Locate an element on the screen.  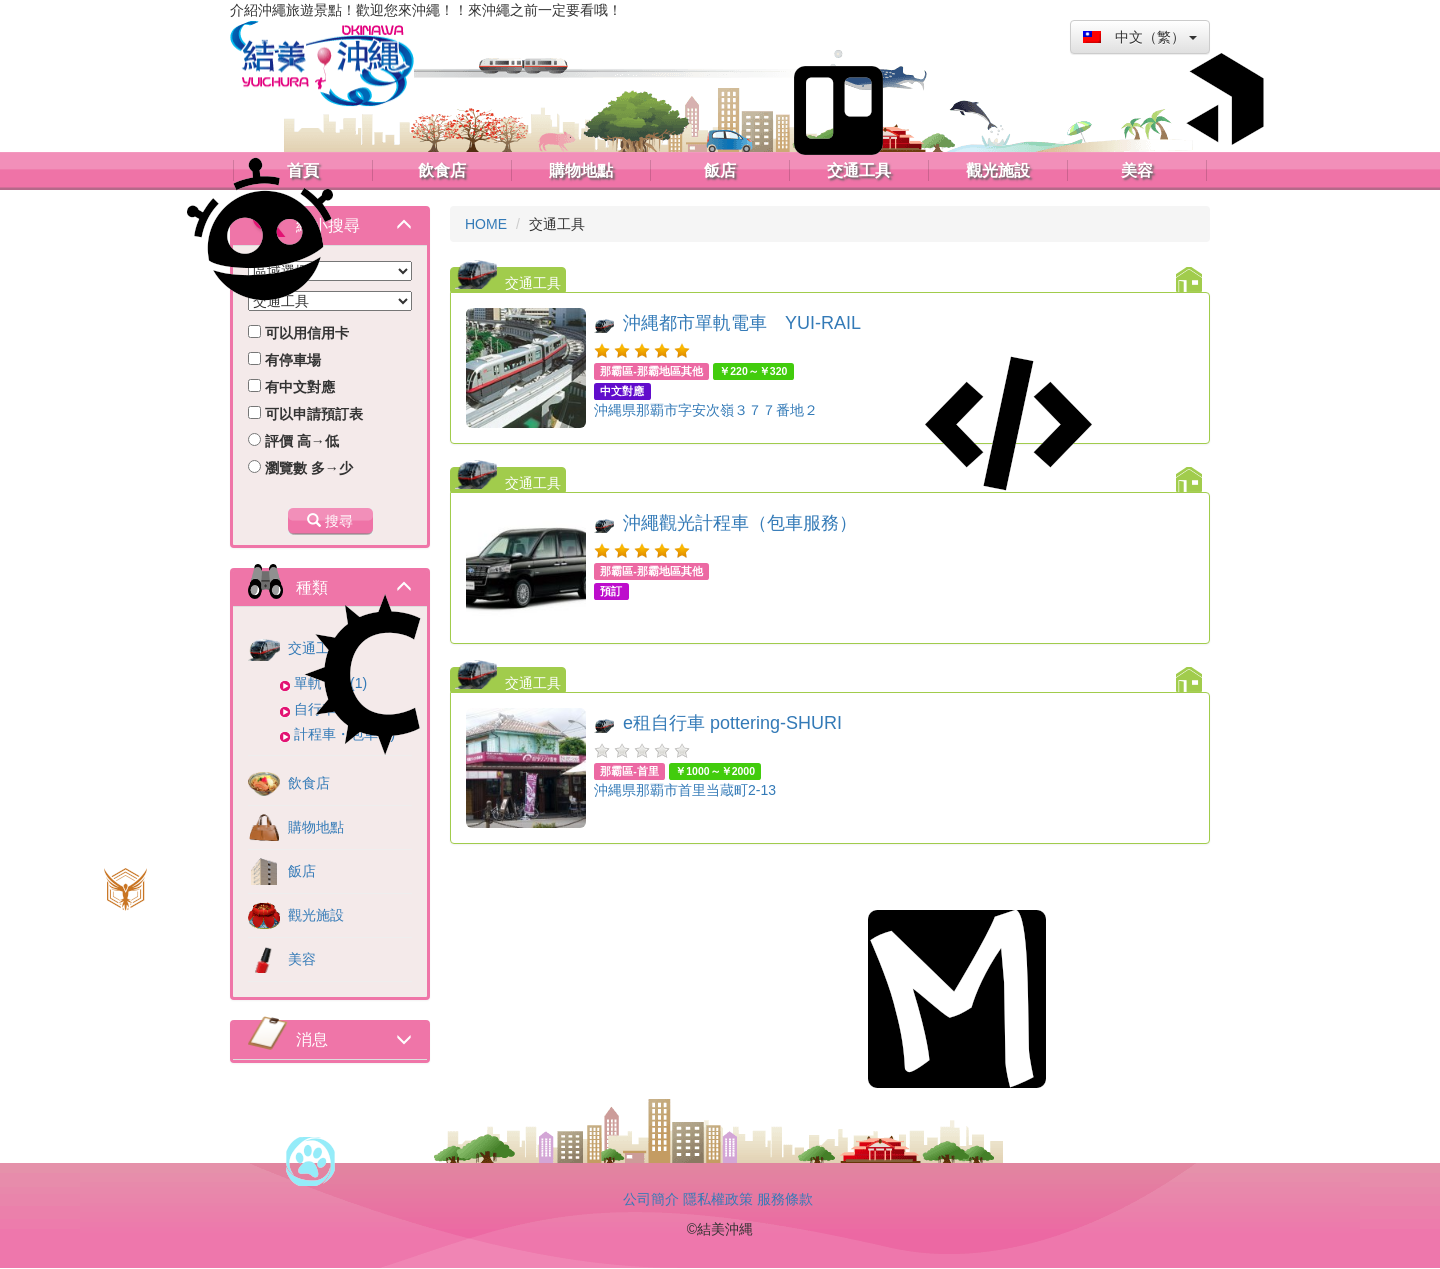
open stencyl game development software is located at coordinates (362, 674).